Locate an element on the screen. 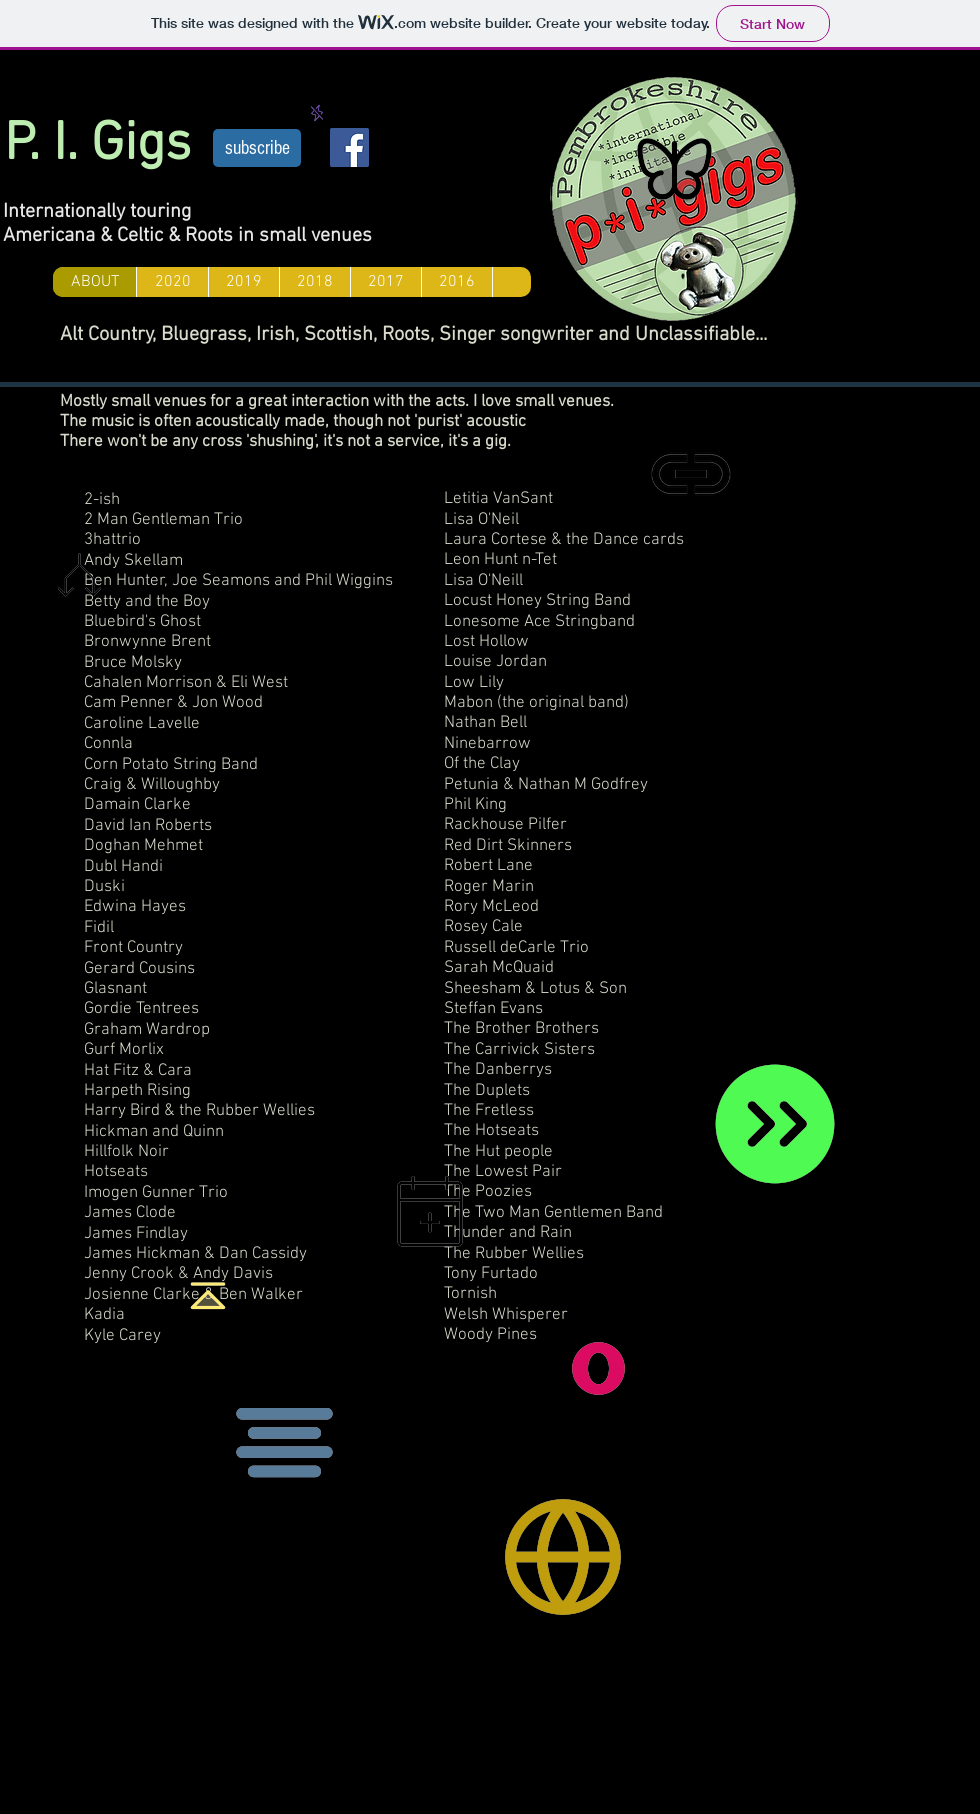 This screenshot has height=1814, width=980. copy or share a link is located at coordinates (691, 474).